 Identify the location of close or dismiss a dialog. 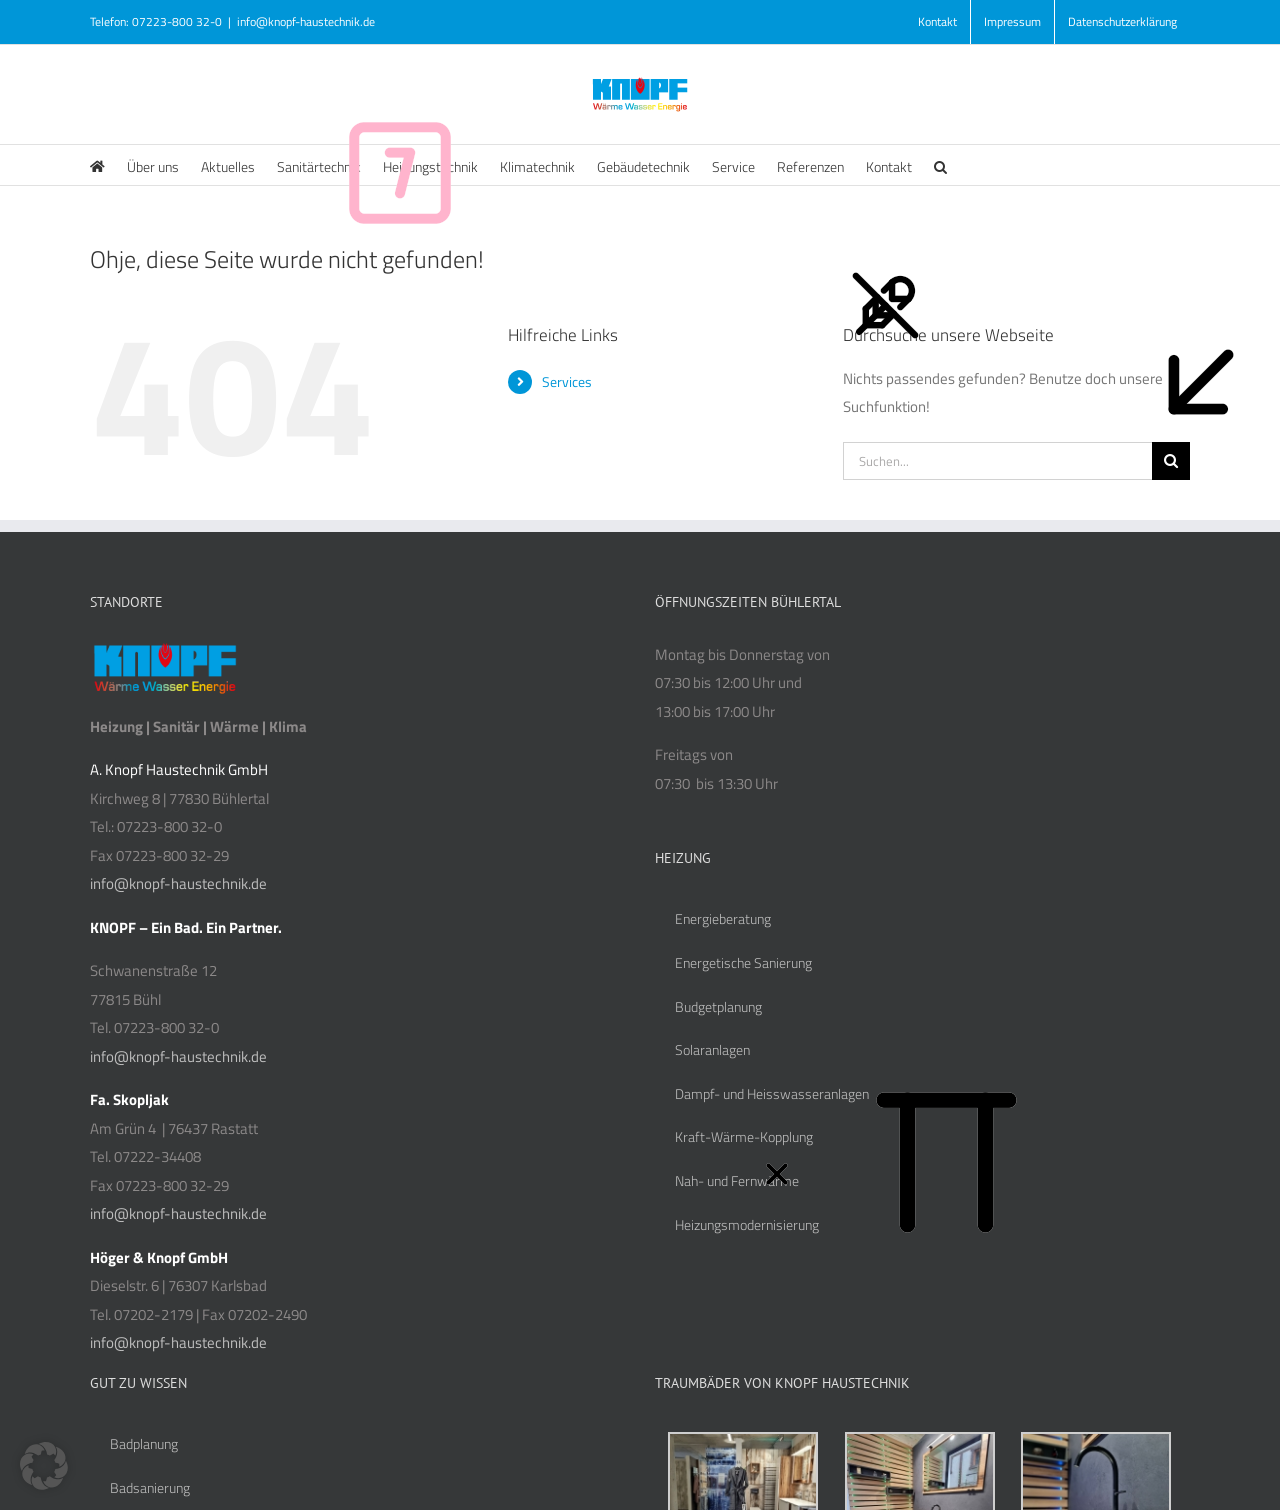
(777, 1174).